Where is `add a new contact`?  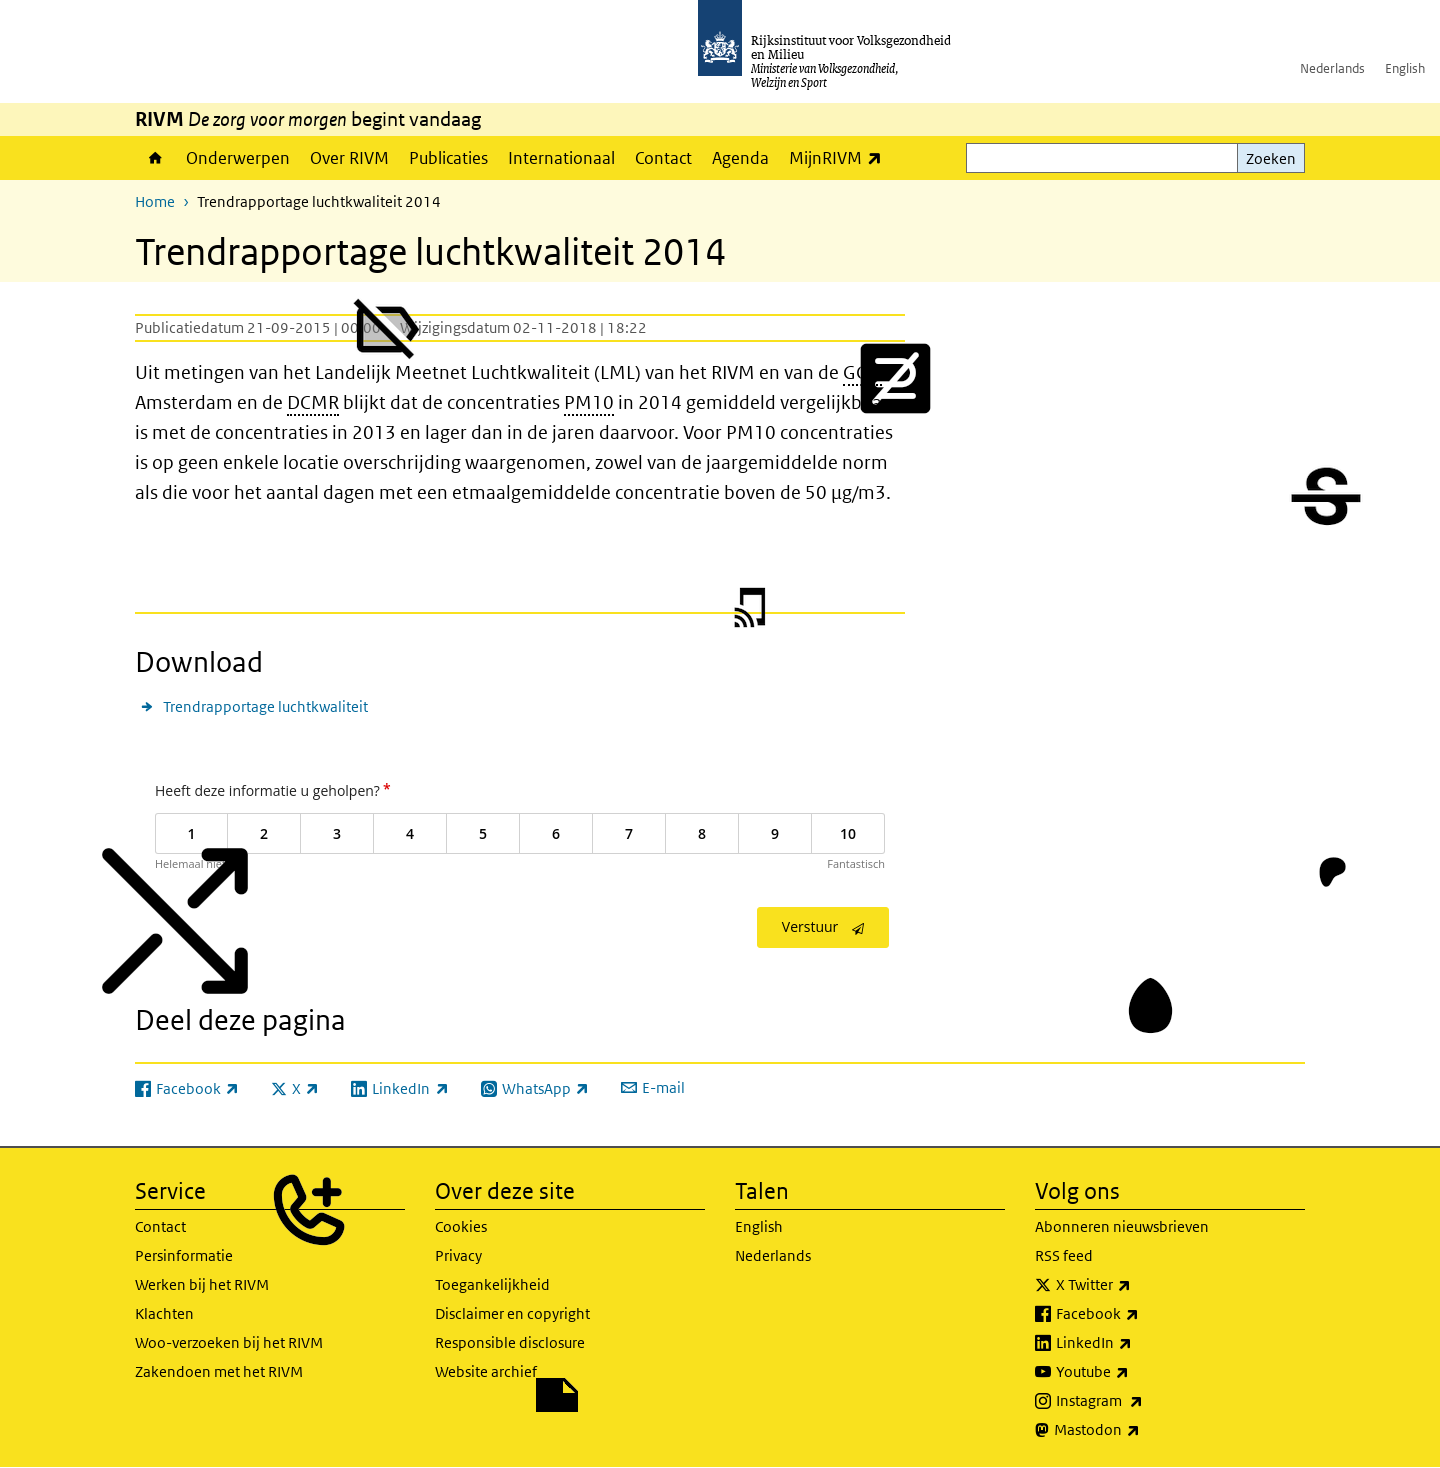
add a new contact is located at coordinates (310, 1208).